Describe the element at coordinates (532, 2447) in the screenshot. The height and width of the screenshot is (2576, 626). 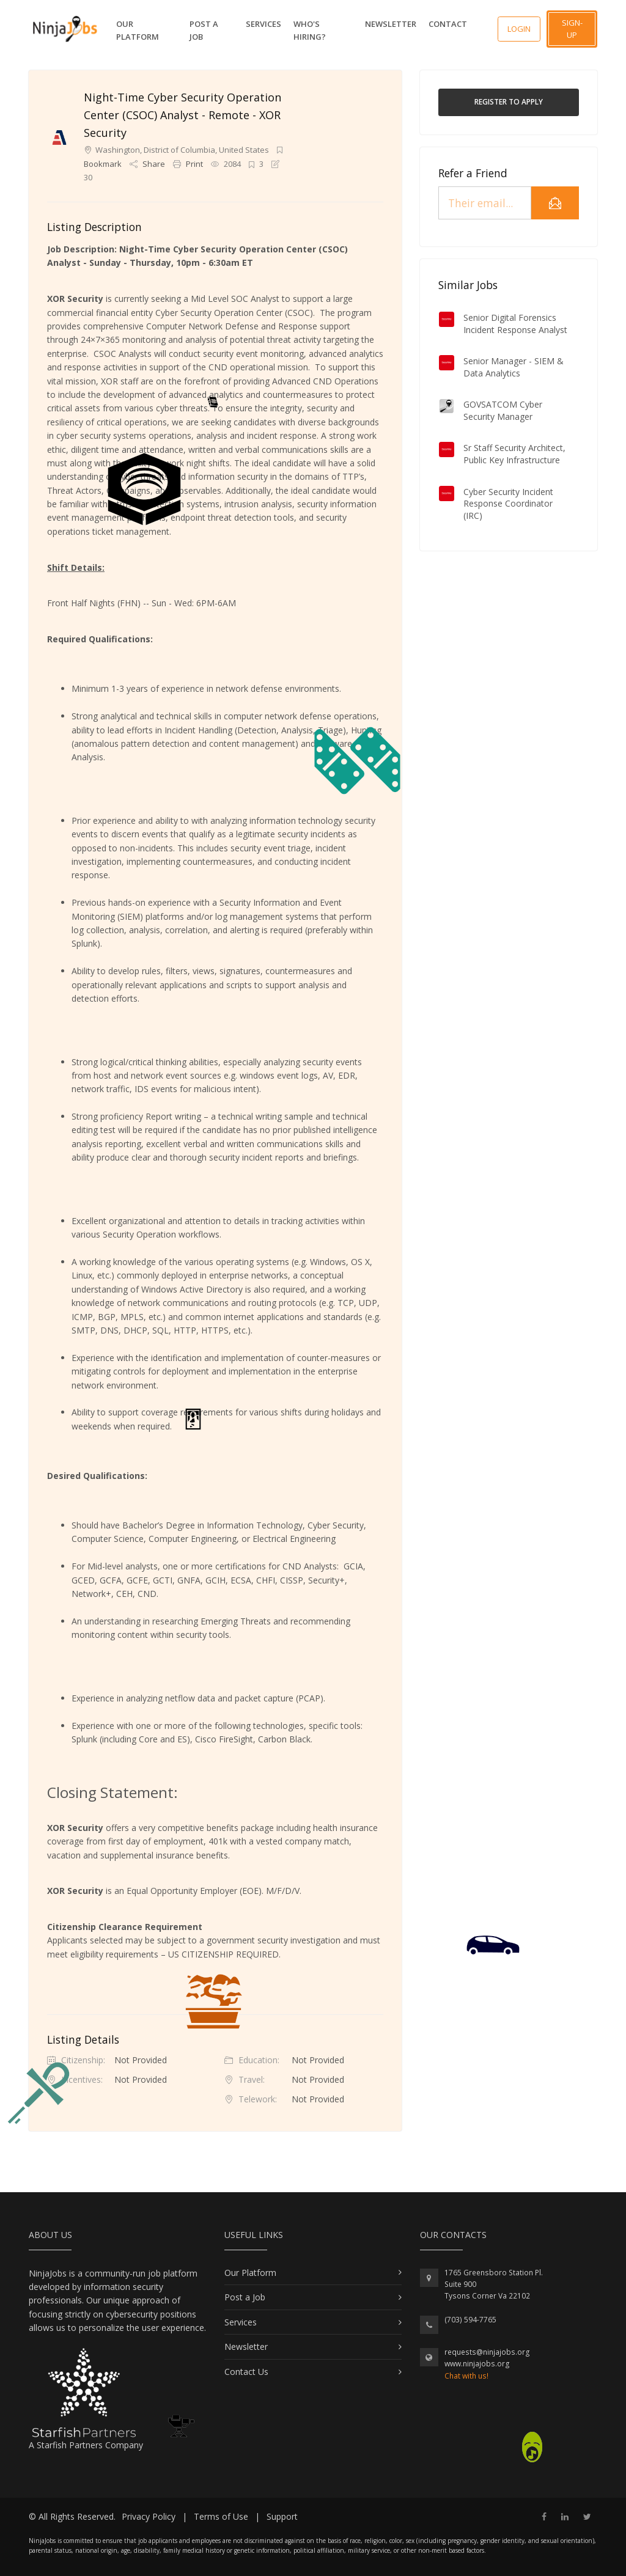
I see `access karaoke or singing features` at that location.